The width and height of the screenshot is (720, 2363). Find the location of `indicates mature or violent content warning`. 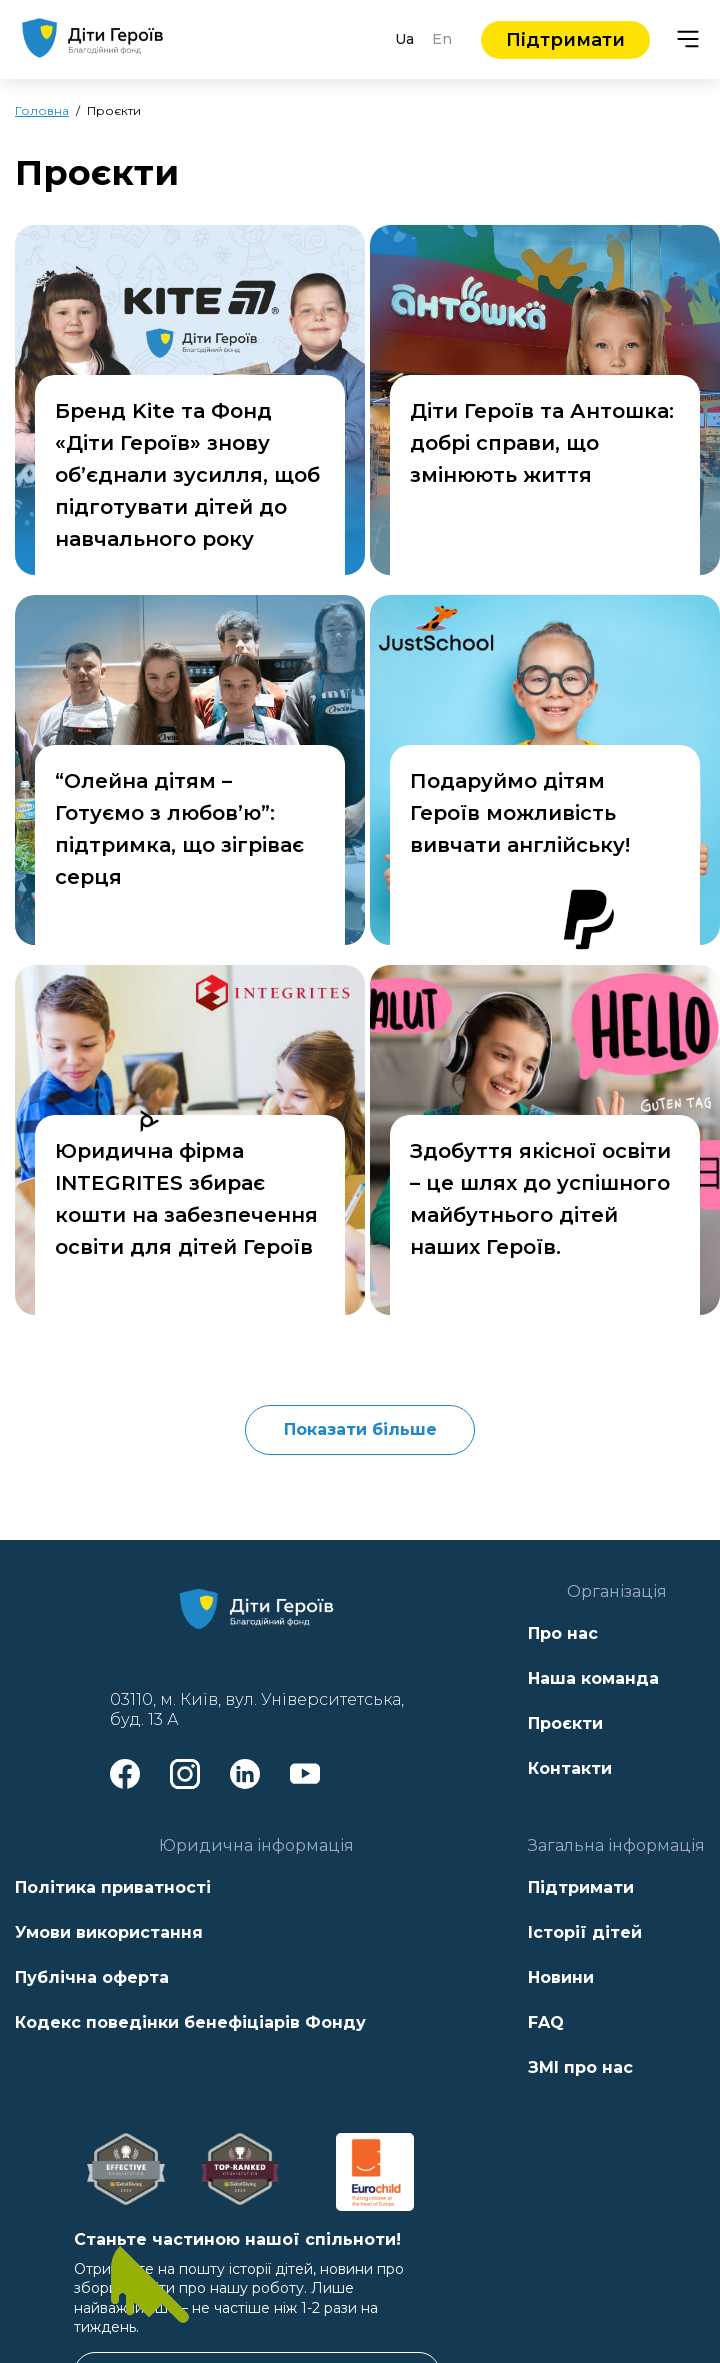

indicates mature or violent content warning is located at coordinates (148, 2285).